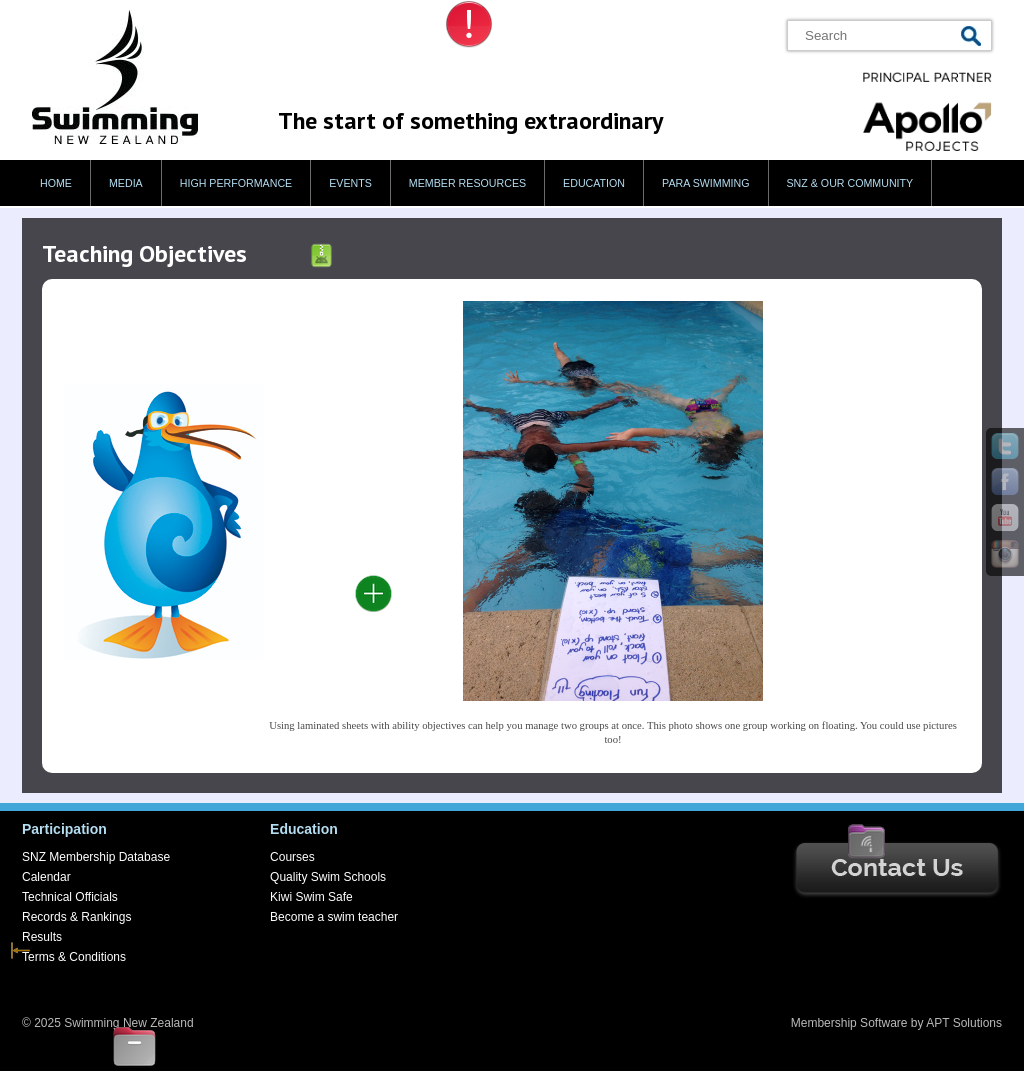 The height and width of the screenshot is (1071, 1024). What do you see at coordinates (321, 255) in the screenshot?
I see `an android application package file` at bounding box center [321, 255].